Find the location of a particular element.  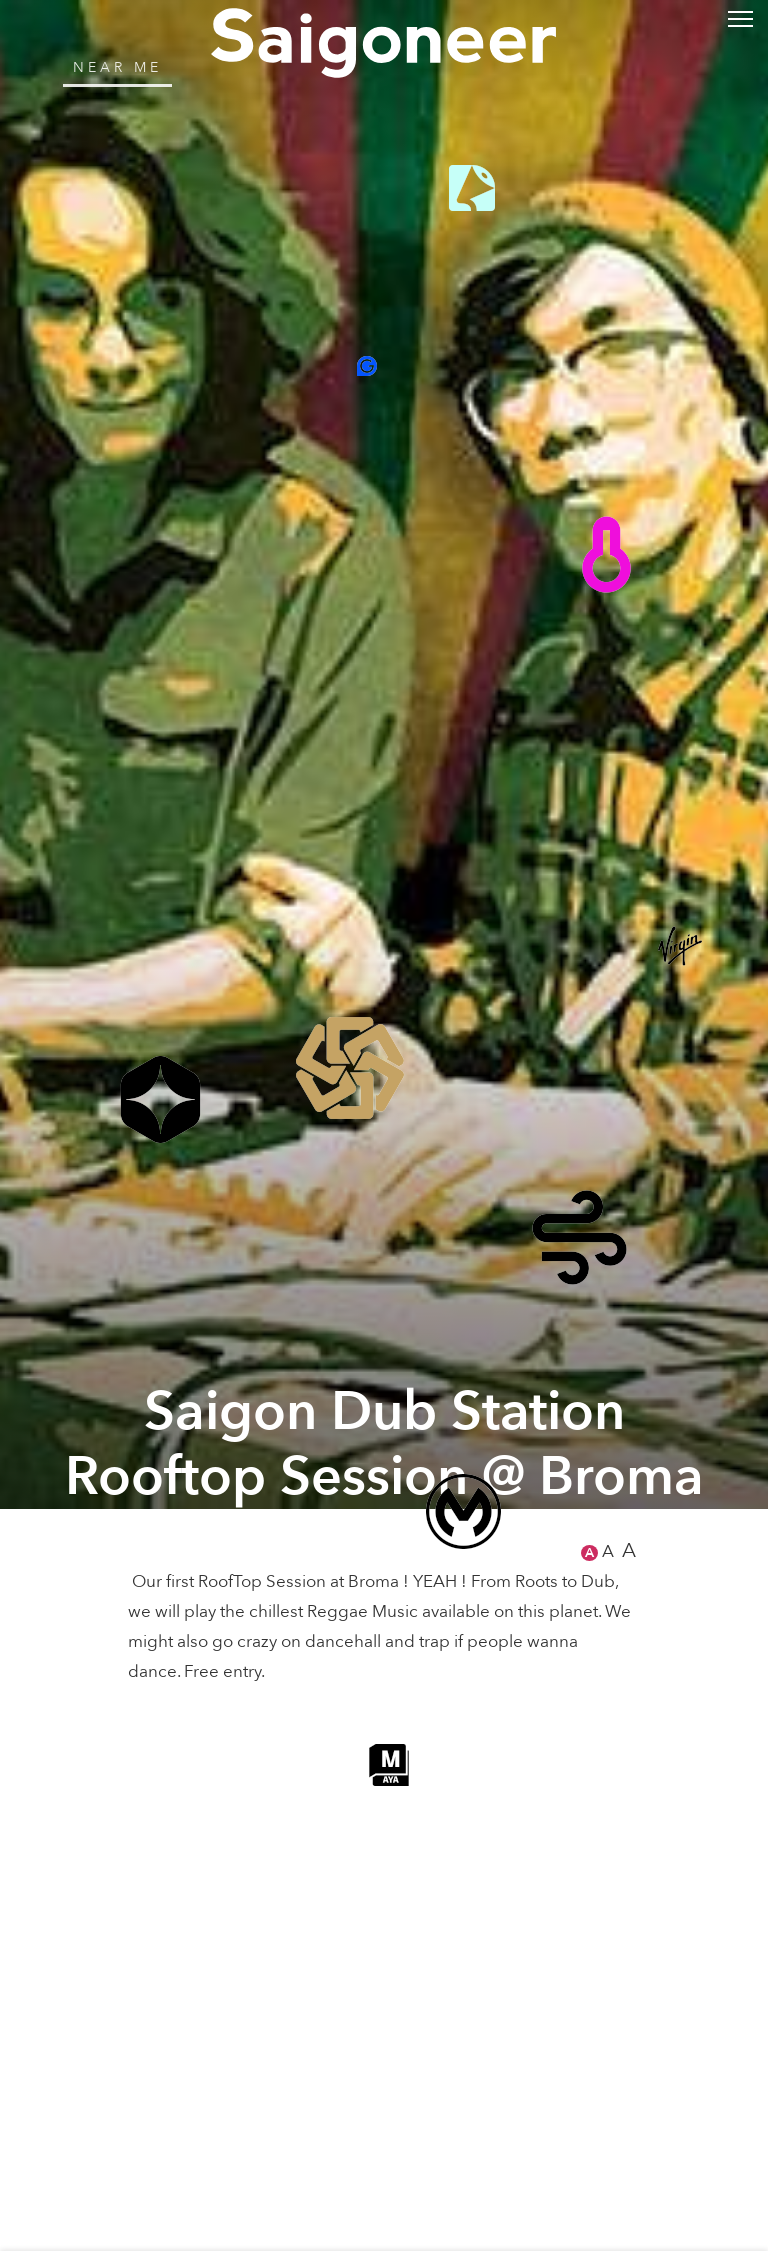

indicates windy weather conditions is located at coordinates (579, 1237).